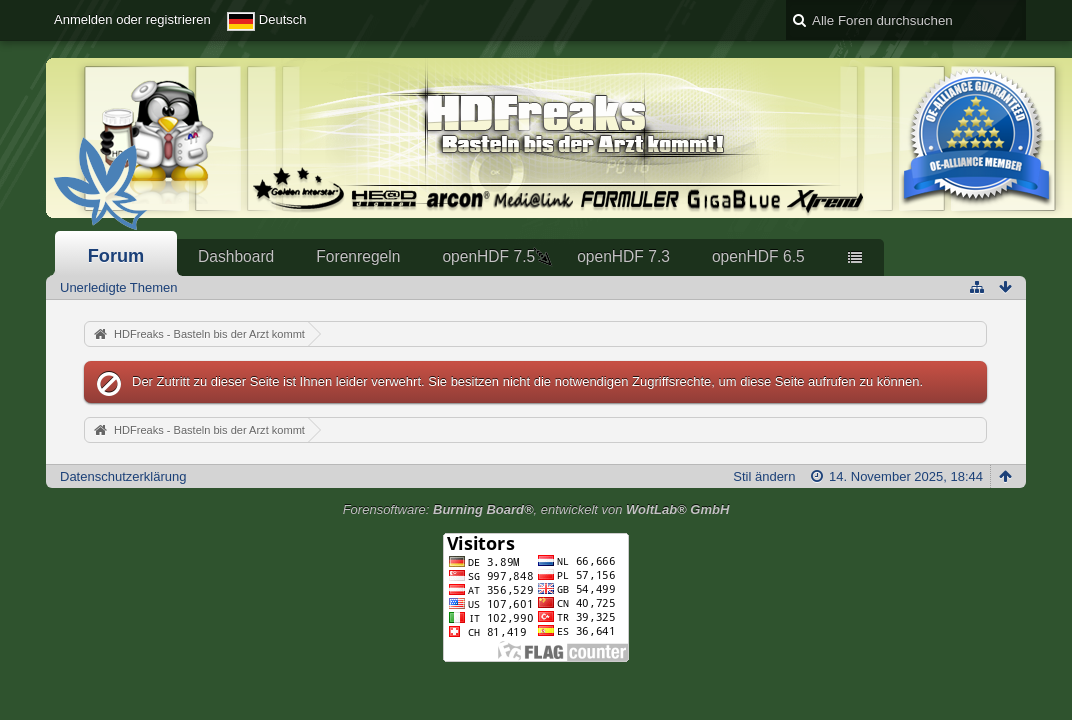  What do you see at coordinates (543, 257) in the screenshot?
I see `select arrow or projectile type in archery game` at bounding box center [543, 257].